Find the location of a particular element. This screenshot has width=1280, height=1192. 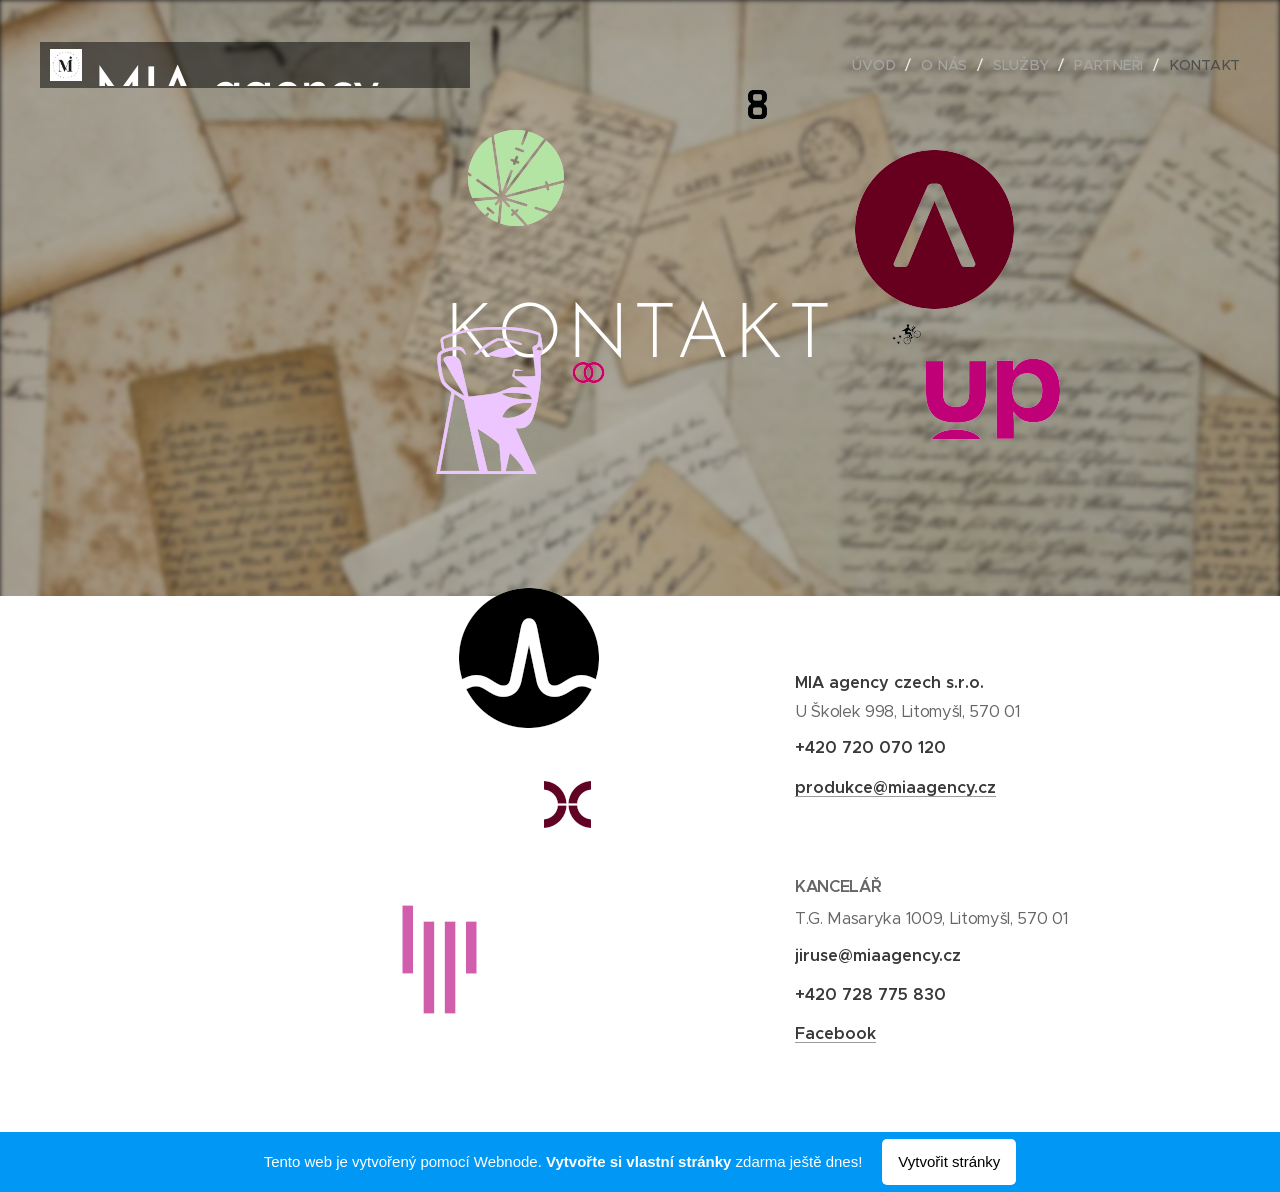

open Gitter chat platform is located at coordinates (439, 959).